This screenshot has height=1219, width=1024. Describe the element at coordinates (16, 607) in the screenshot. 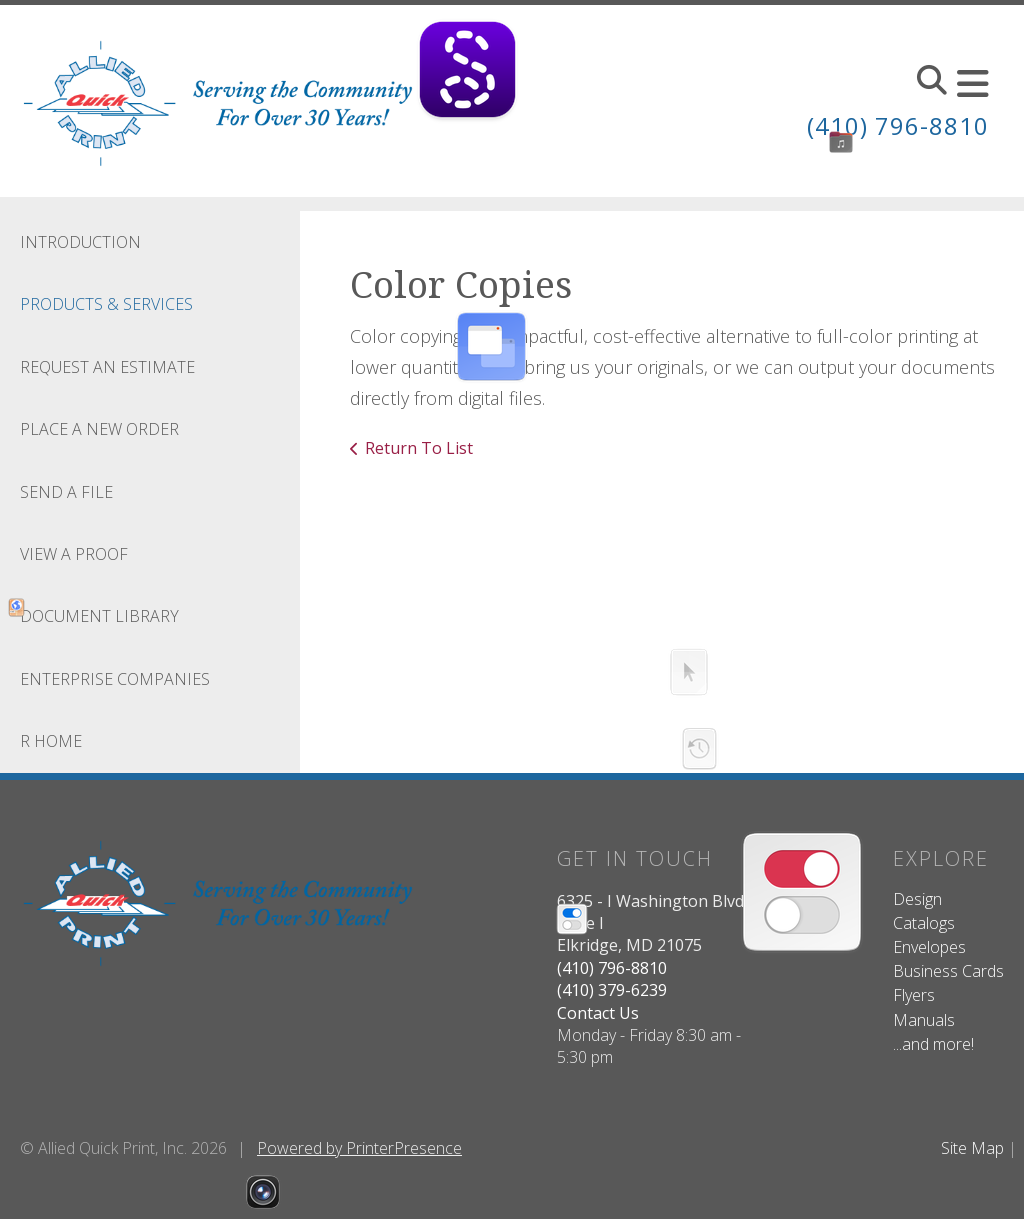

I see `indicates package cache is being updated` at that location.